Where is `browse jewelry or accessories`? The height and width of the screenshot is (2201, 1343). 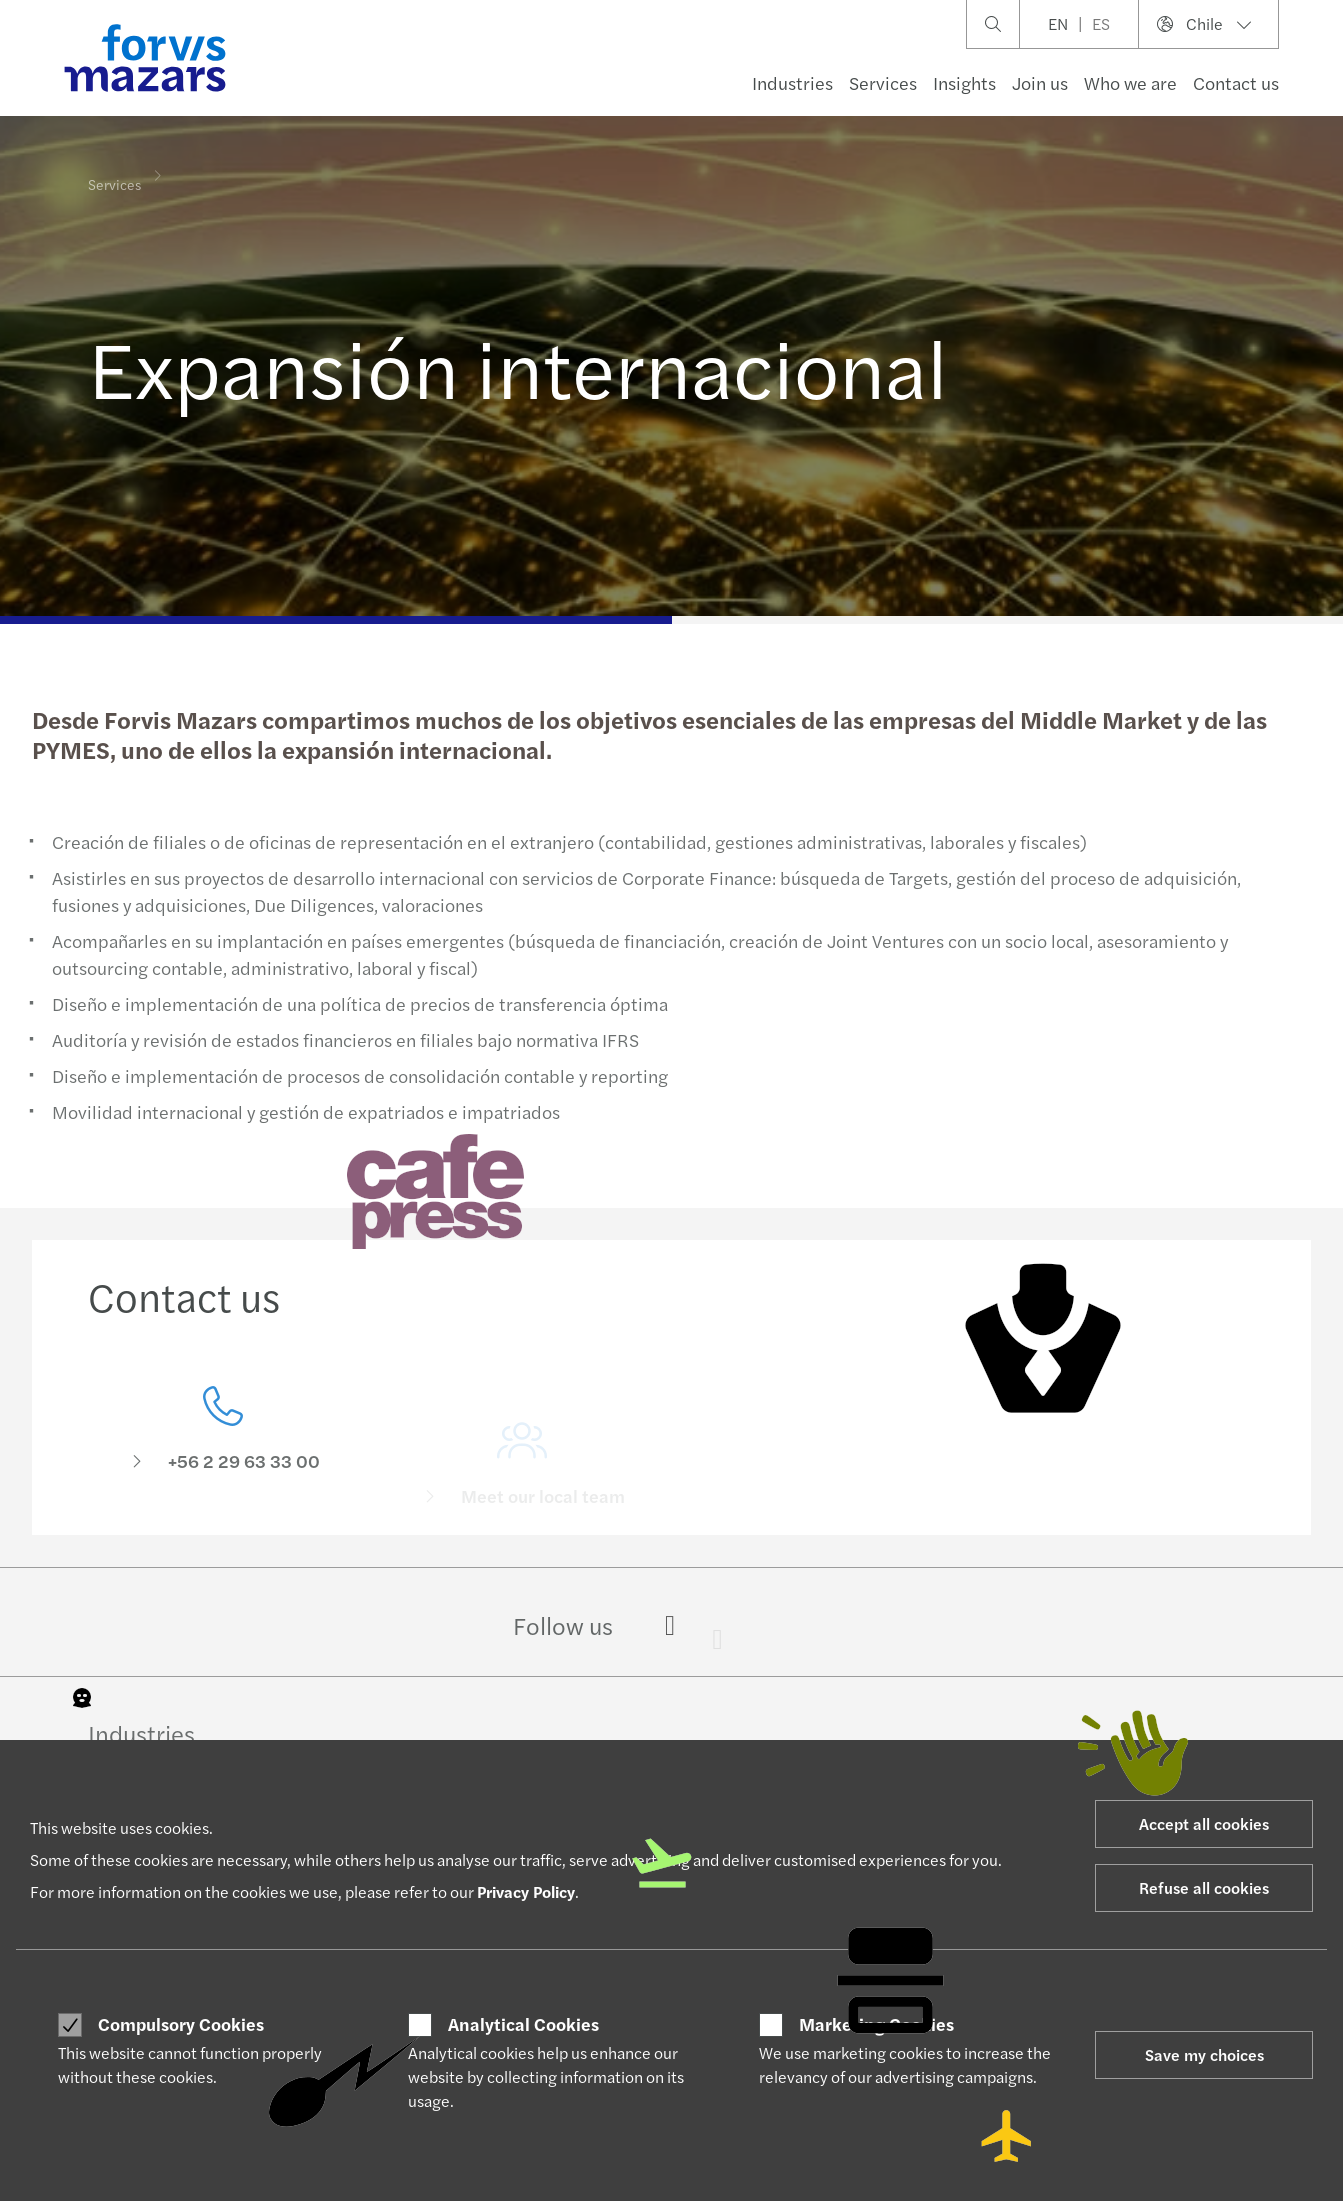 browse jewelry or accessories is located at coordinates (1043, 1343).